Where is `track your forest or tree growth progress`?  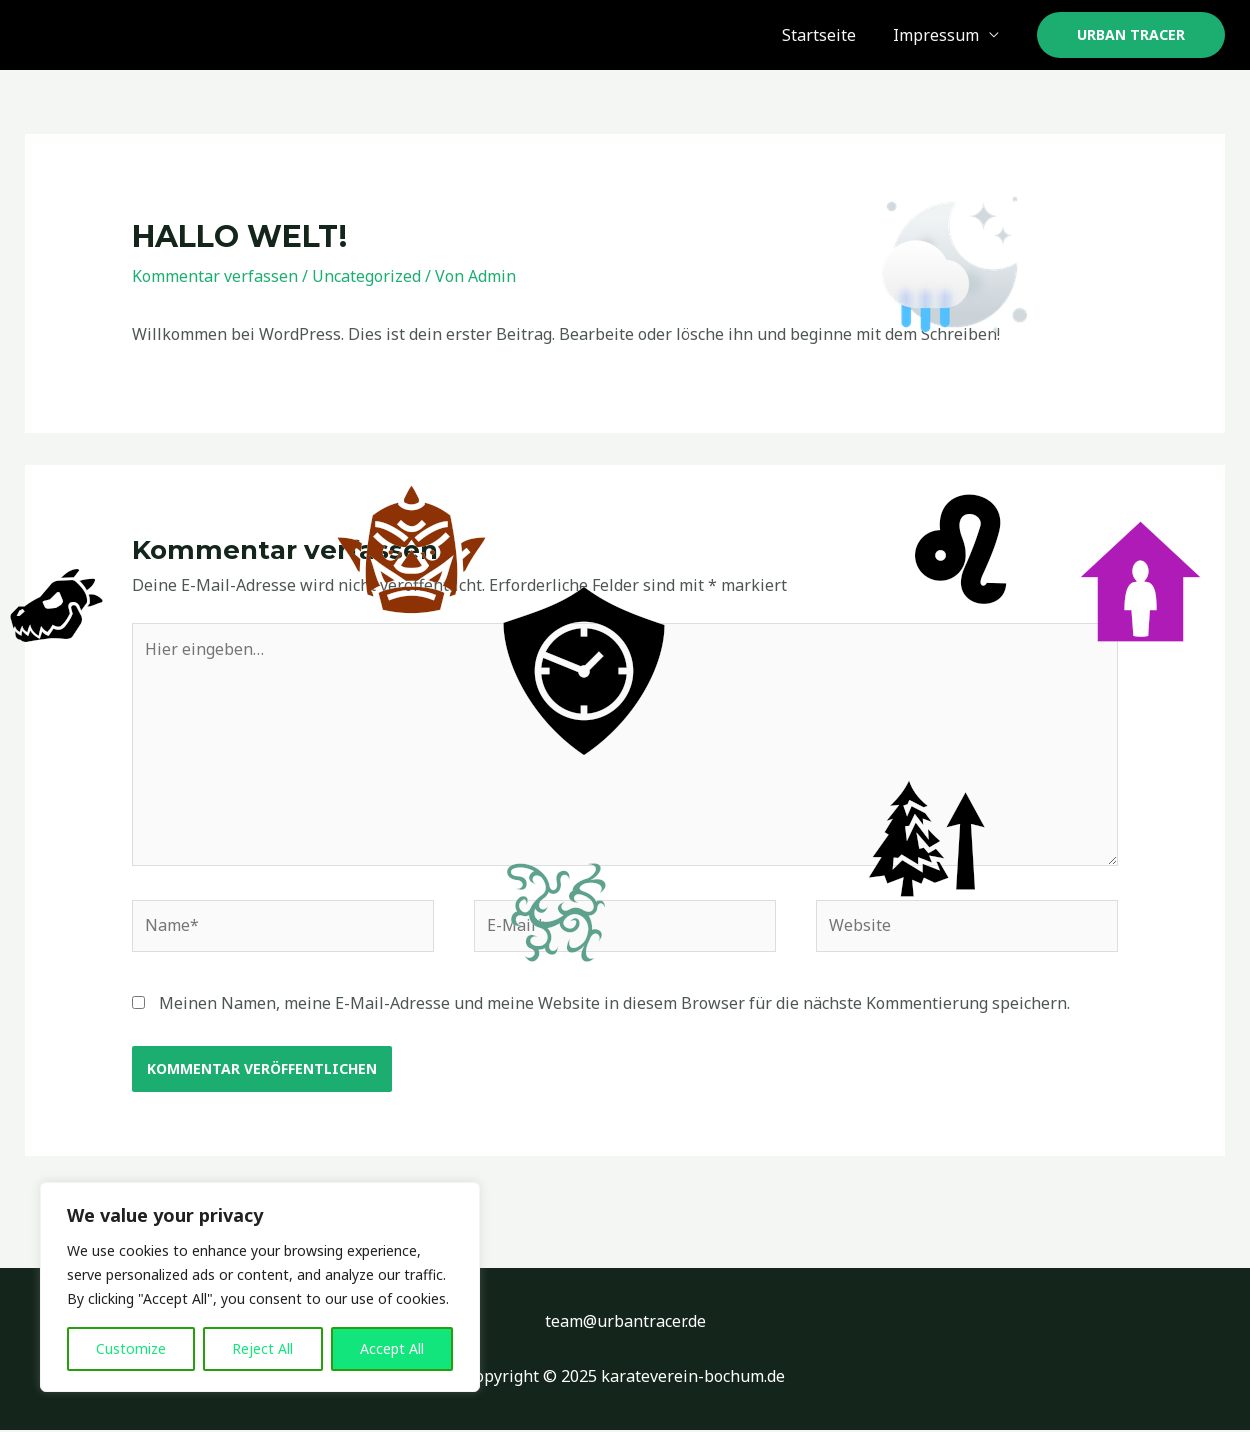
track your forest or tree growth progress is located at coordinates (926, 838).